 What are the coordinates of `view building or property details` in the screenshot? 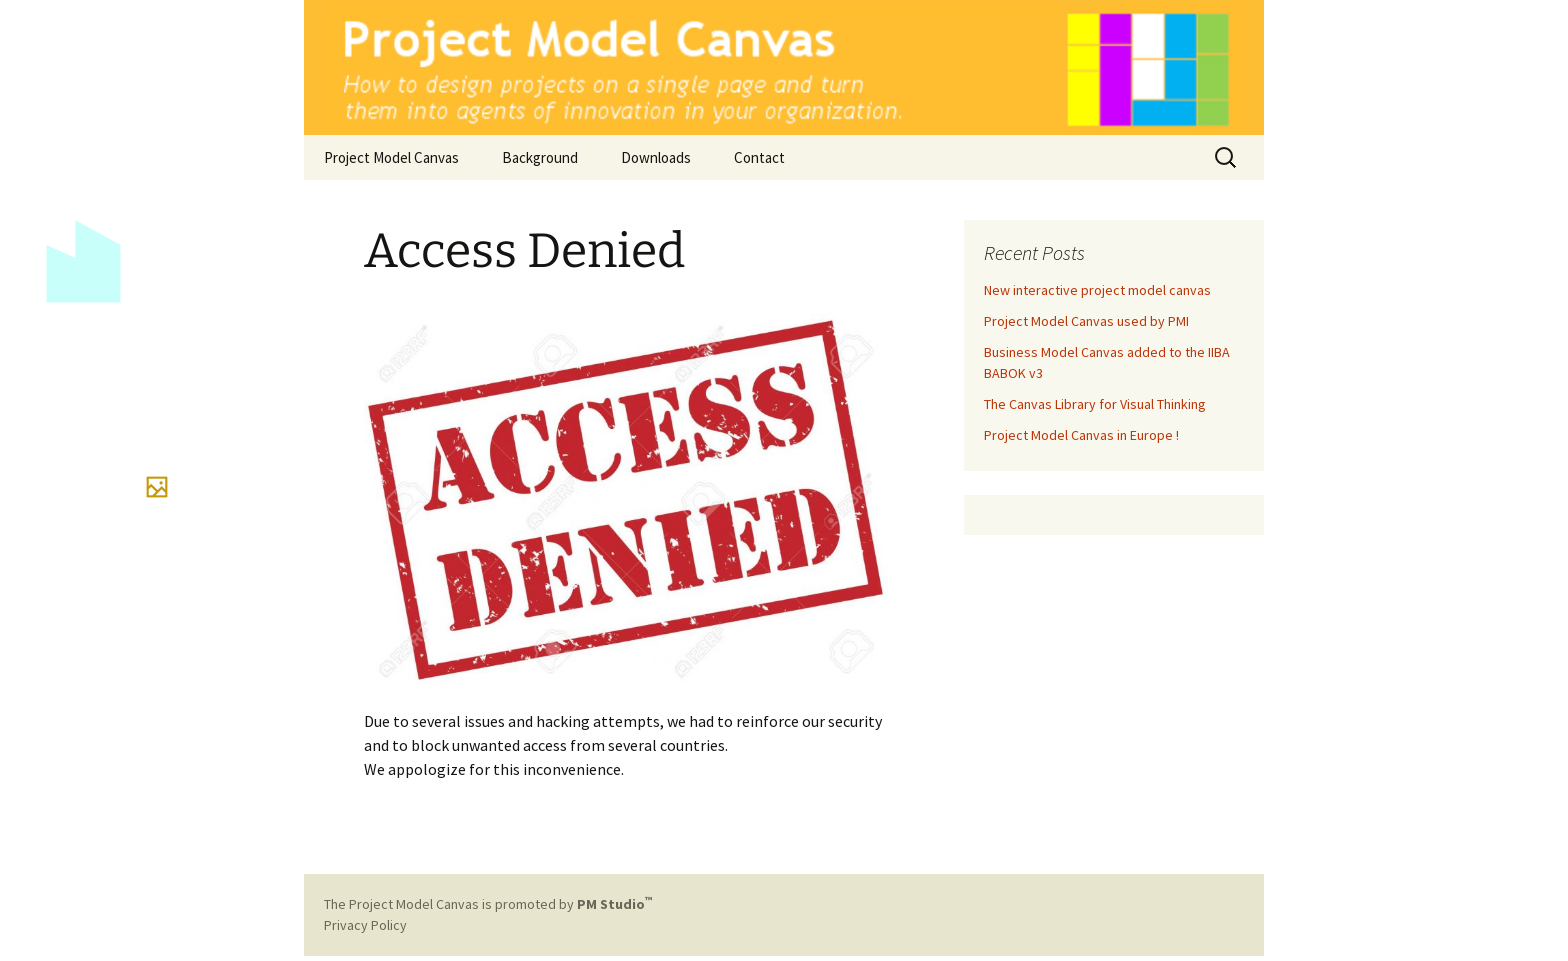 It's located at (83, 265).